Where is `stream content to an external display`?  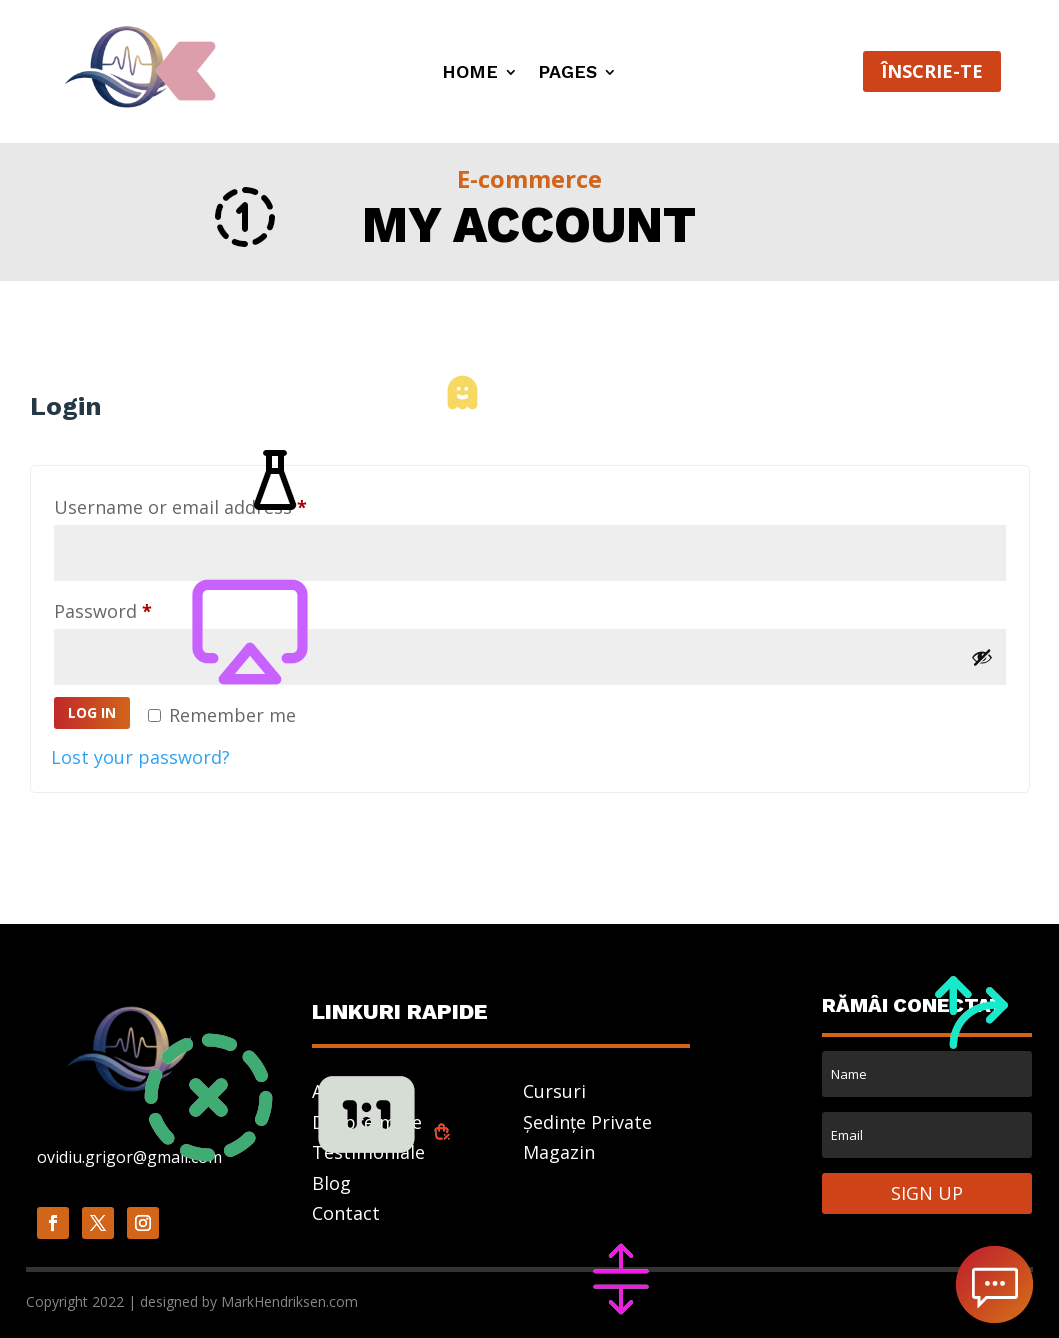
stream content to an external display is located at coordinates (250, 632).